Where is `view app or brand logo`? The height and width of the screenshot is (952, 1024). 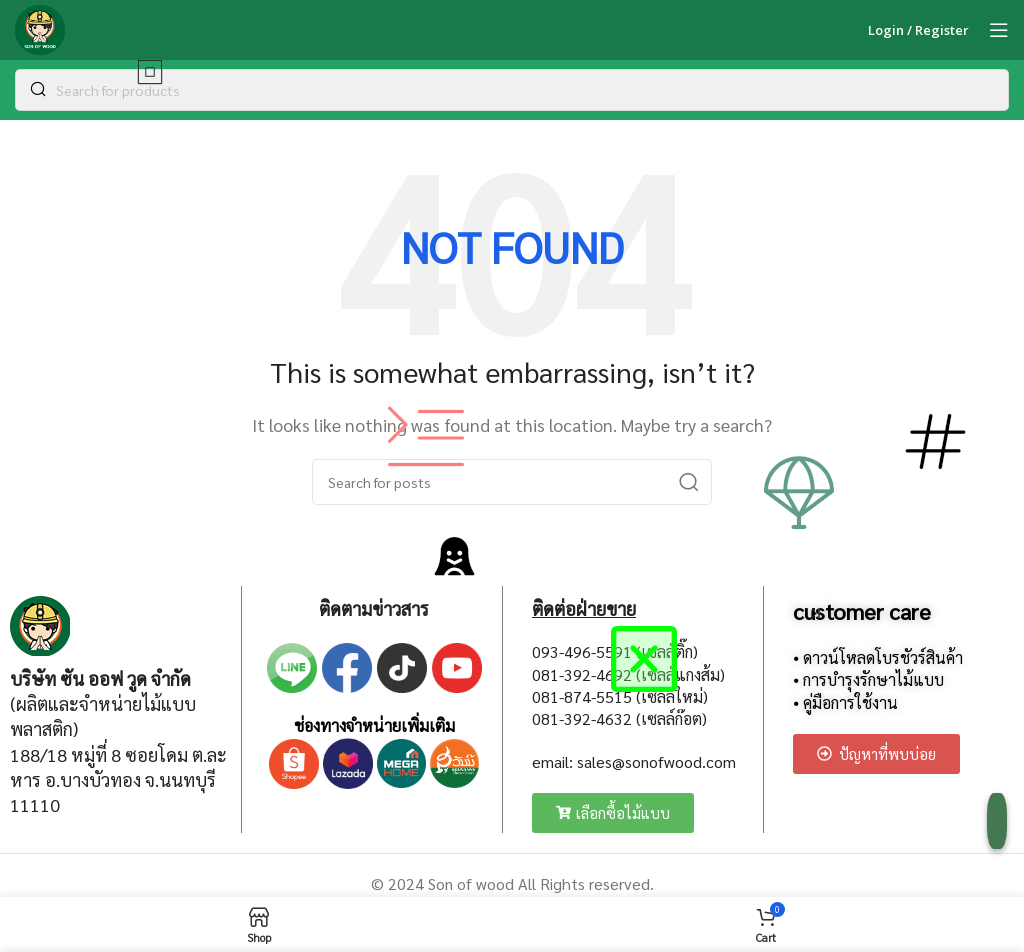 view app or brand logo is located at coordinates (150, 72).